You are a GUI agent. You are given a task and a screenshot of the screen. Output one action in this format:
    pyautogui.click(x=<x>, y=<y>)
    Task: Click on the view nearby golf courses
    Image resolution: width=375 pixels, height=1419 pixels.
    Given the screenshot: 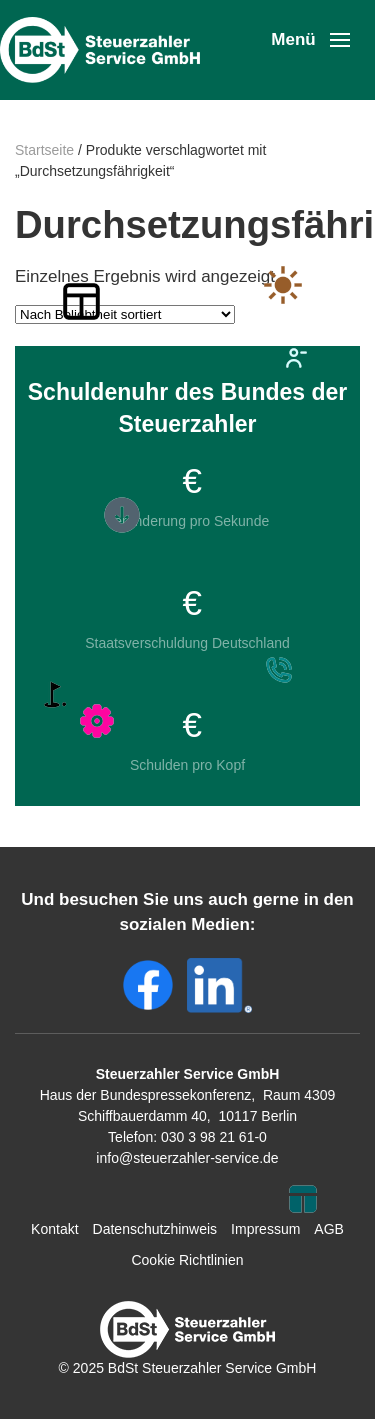 What is the action you would take?
    pyautogui.click(x=54, y=694)
    